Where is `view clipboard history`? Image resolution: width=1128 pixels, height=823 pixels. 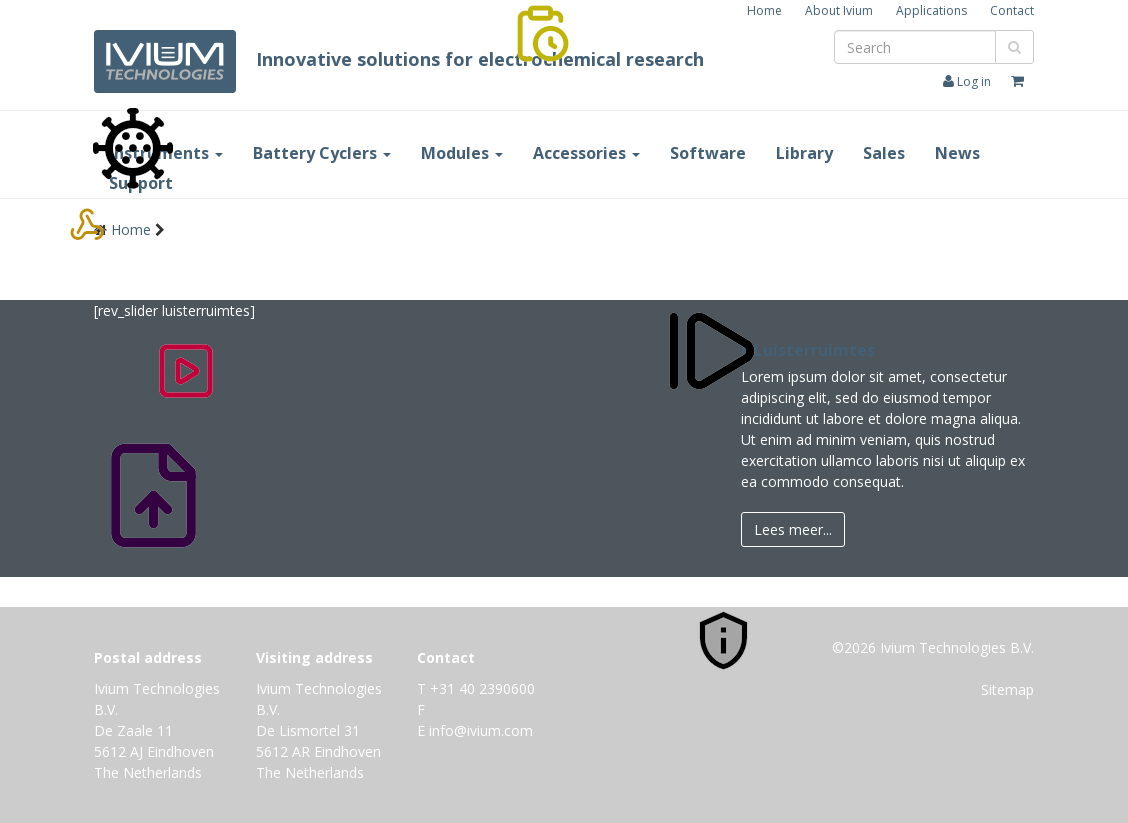
view clipboard history is located at coordinates (540, 33).